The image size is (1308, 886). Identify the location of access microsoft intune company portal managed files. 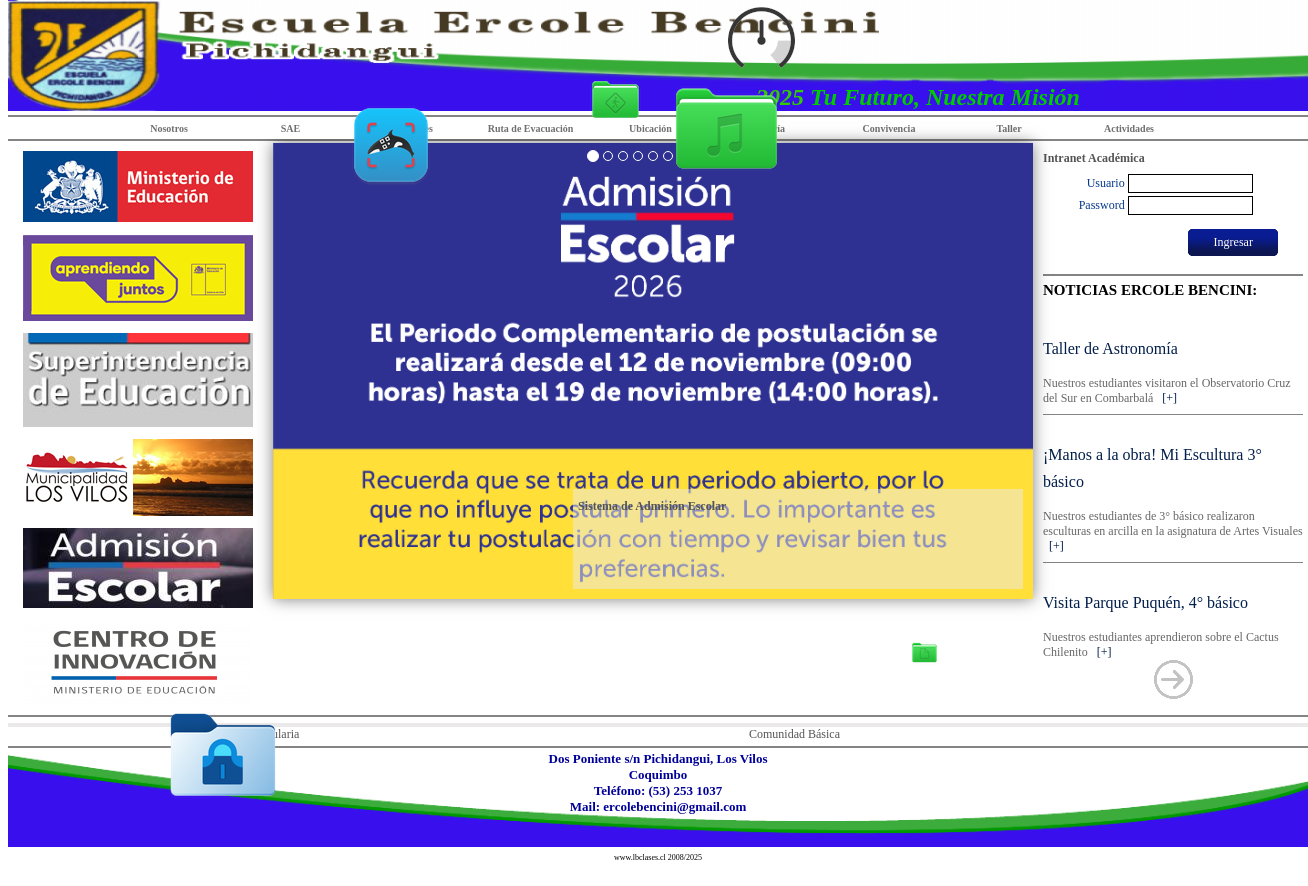
(222, 757).